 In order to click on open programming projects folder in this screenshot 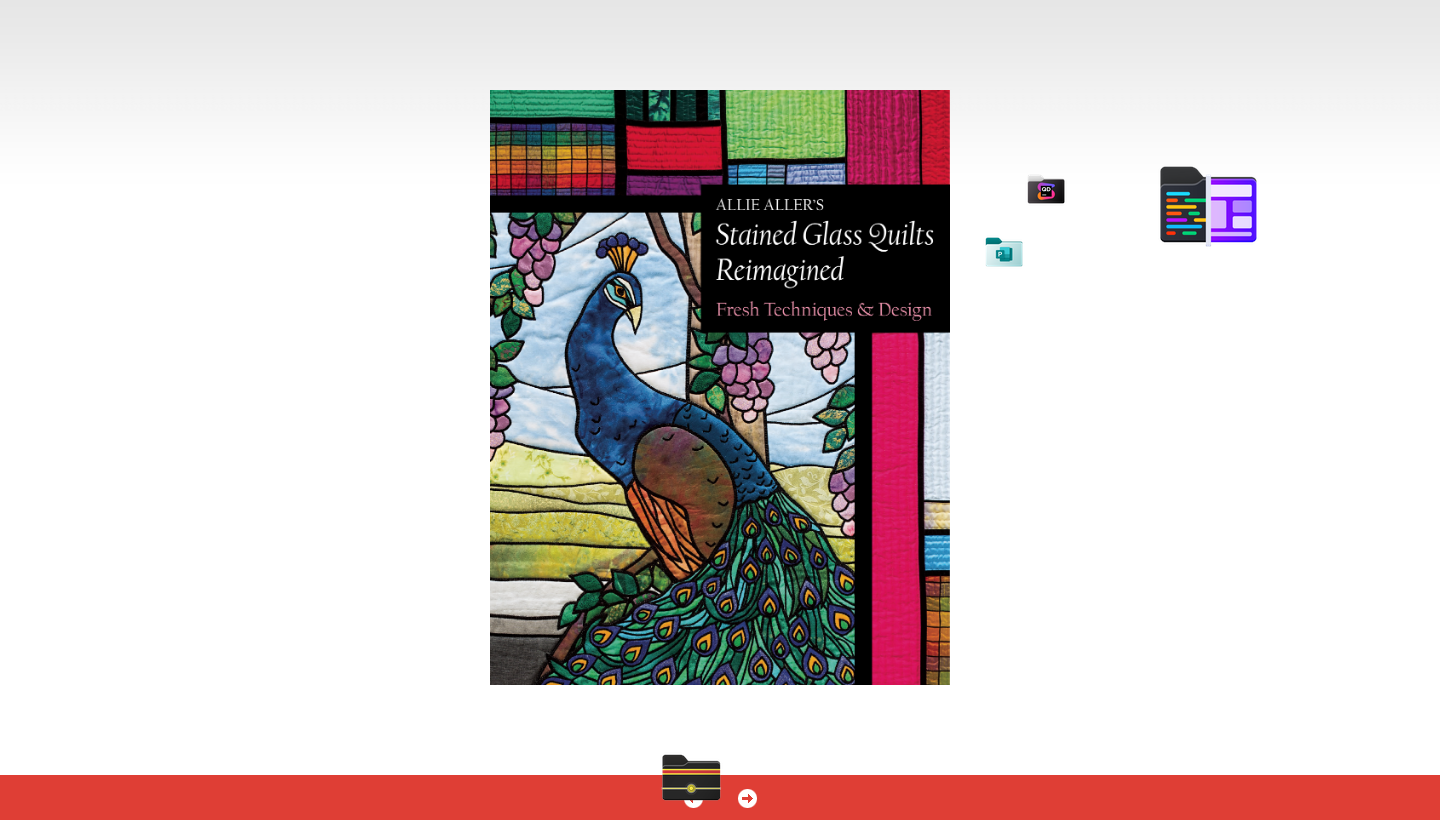, I will do `click(1208, 207)`.